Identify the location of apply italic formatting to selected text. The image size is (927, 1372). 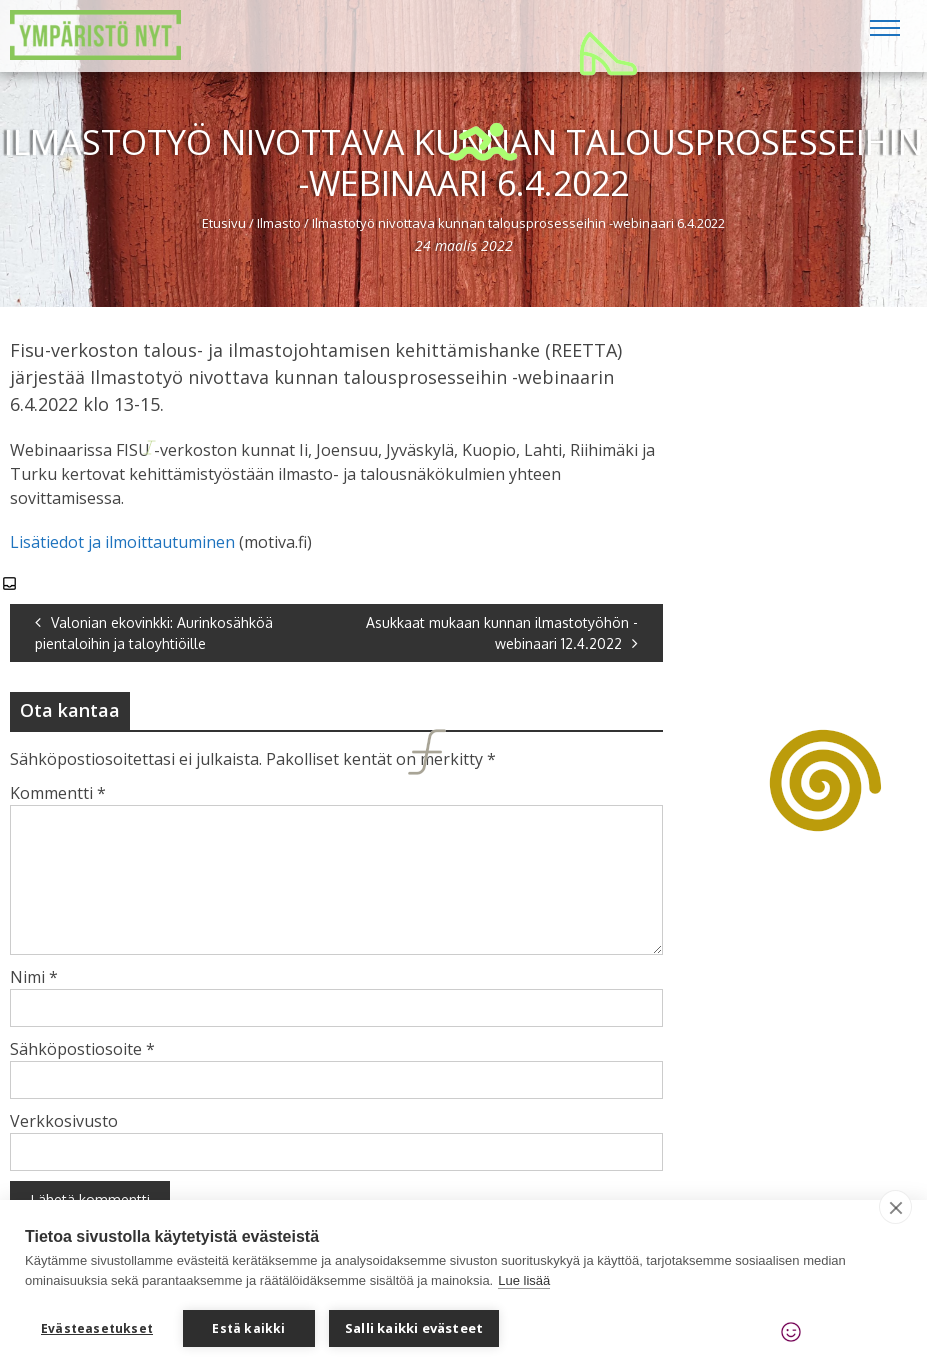
(149, 447).